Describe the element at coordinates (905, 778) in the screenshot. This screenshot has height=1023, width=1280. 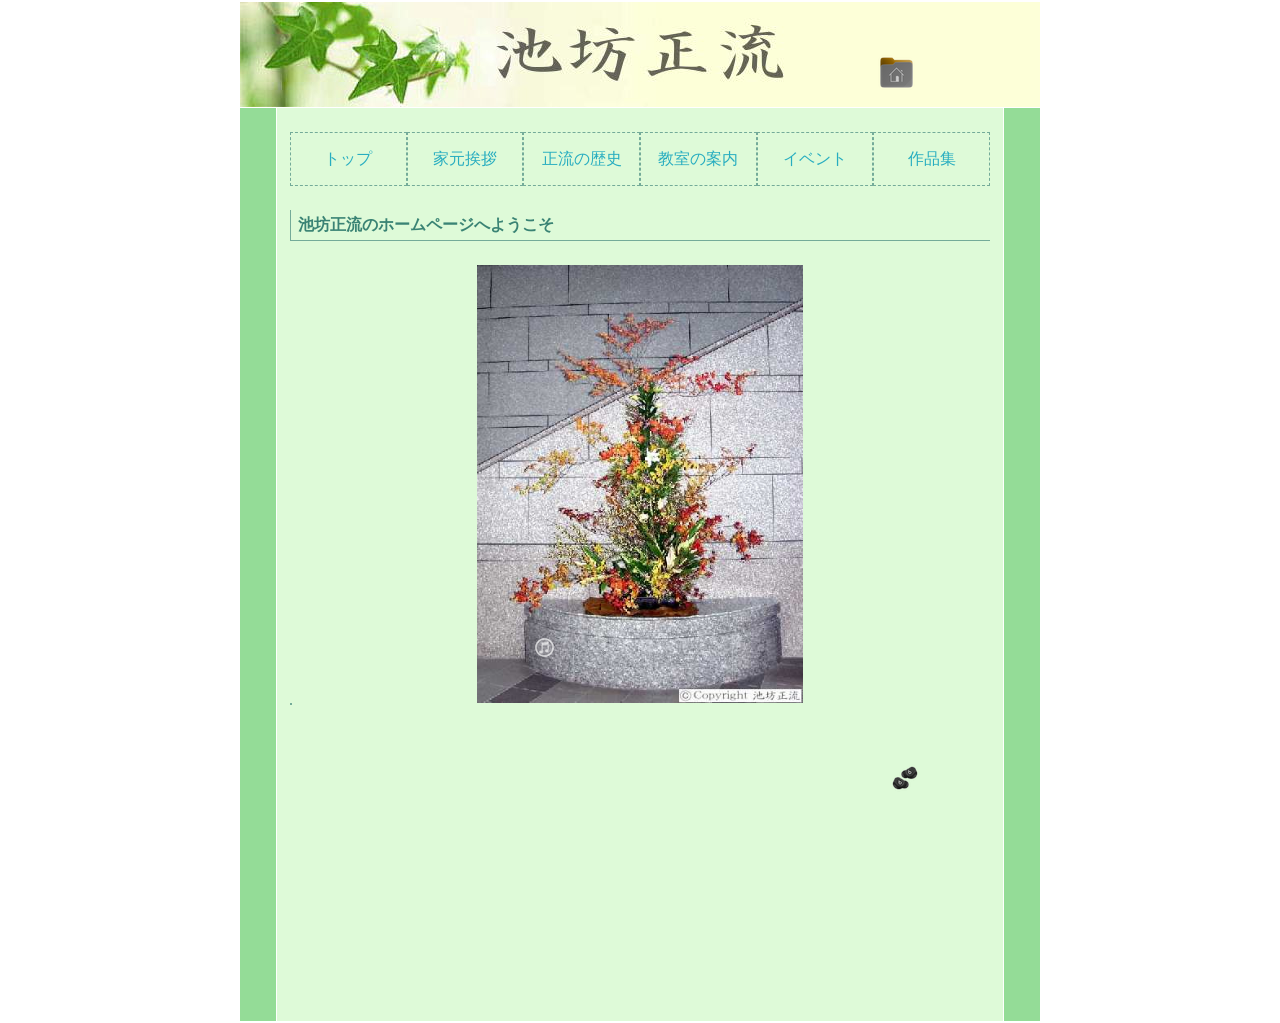
I see `beats wireless earbuds device icon` at that location.